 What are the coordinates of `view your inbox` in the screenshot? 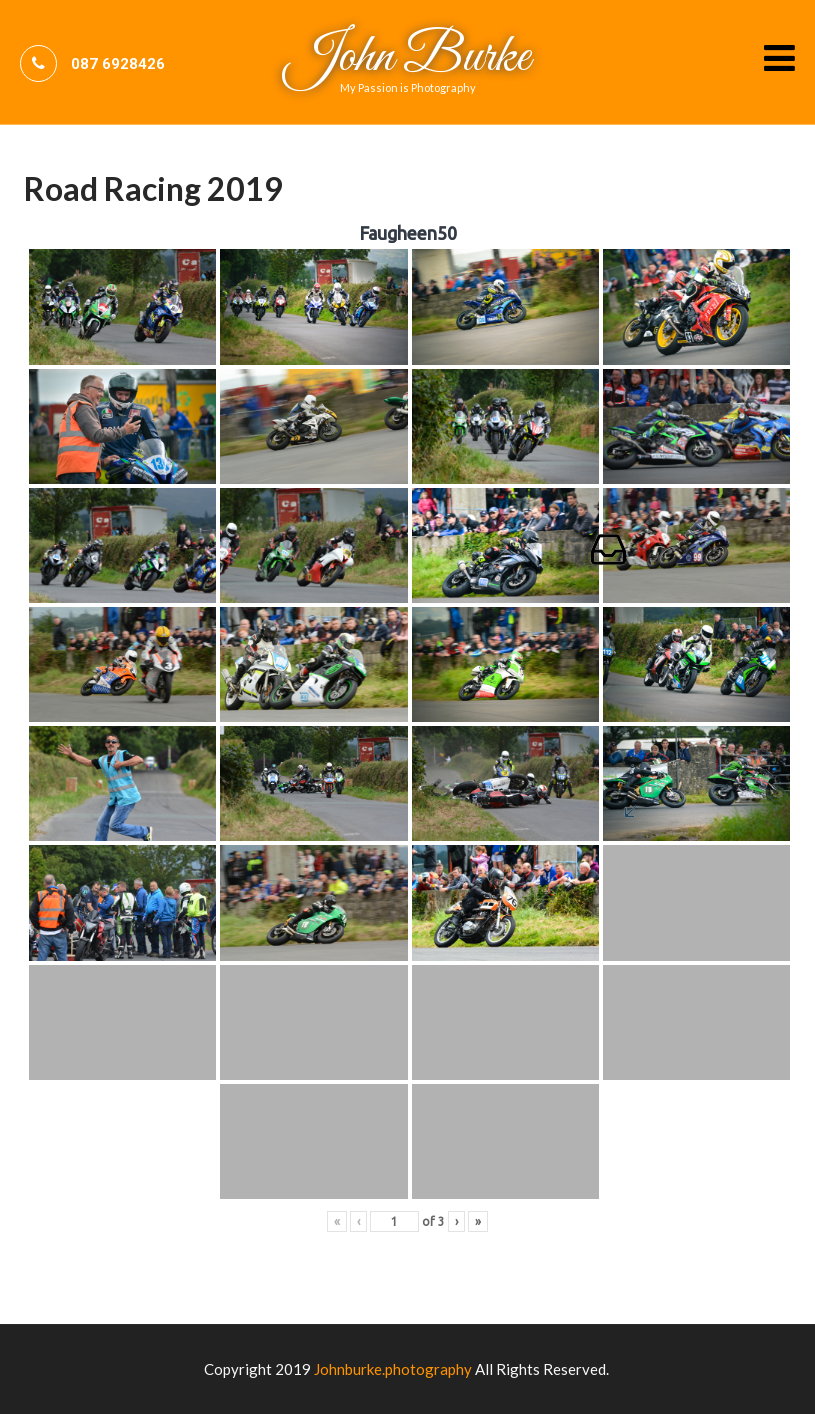 It's located at (608, 549).